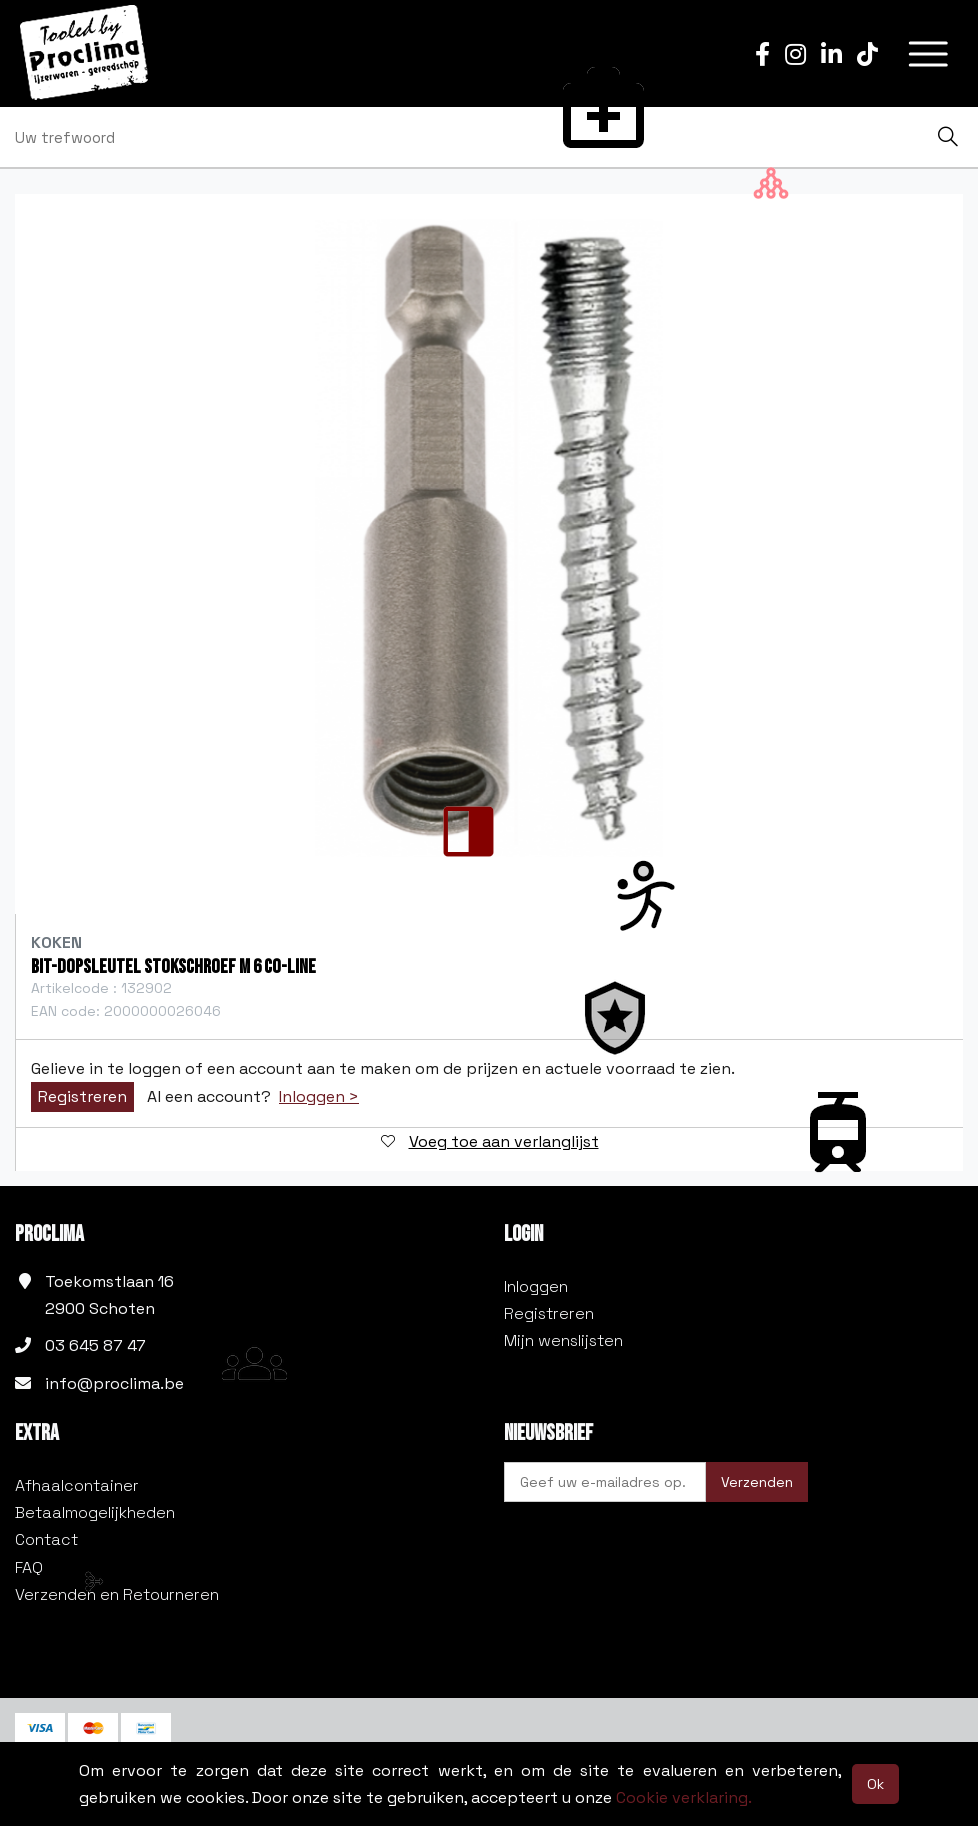  What do you see at coordinates (603, 107) in the screenshot?
I see `access medical or health services` at bounding box center [603, 107].